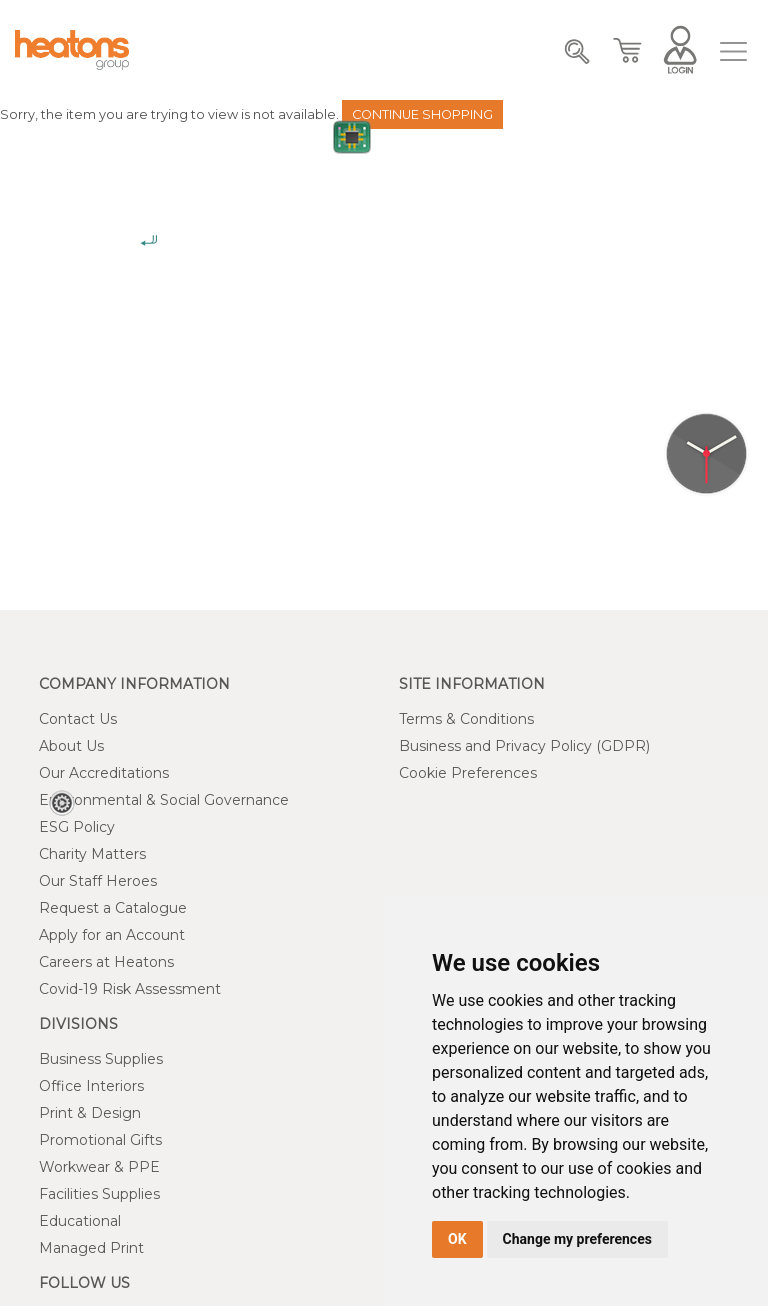 The image size is (768, 1306). I want to click on open the clock application, so click(706, 453).